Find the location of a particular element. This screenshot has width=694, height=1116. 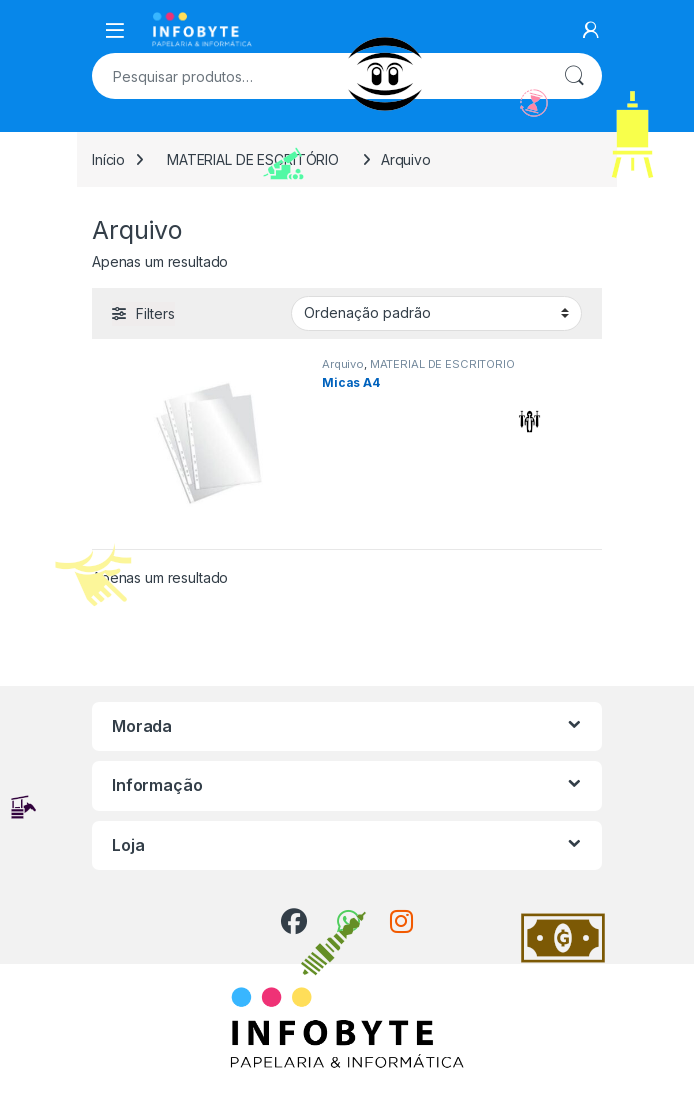

access the stable or horse shelter is located at coordinates (24, 806).